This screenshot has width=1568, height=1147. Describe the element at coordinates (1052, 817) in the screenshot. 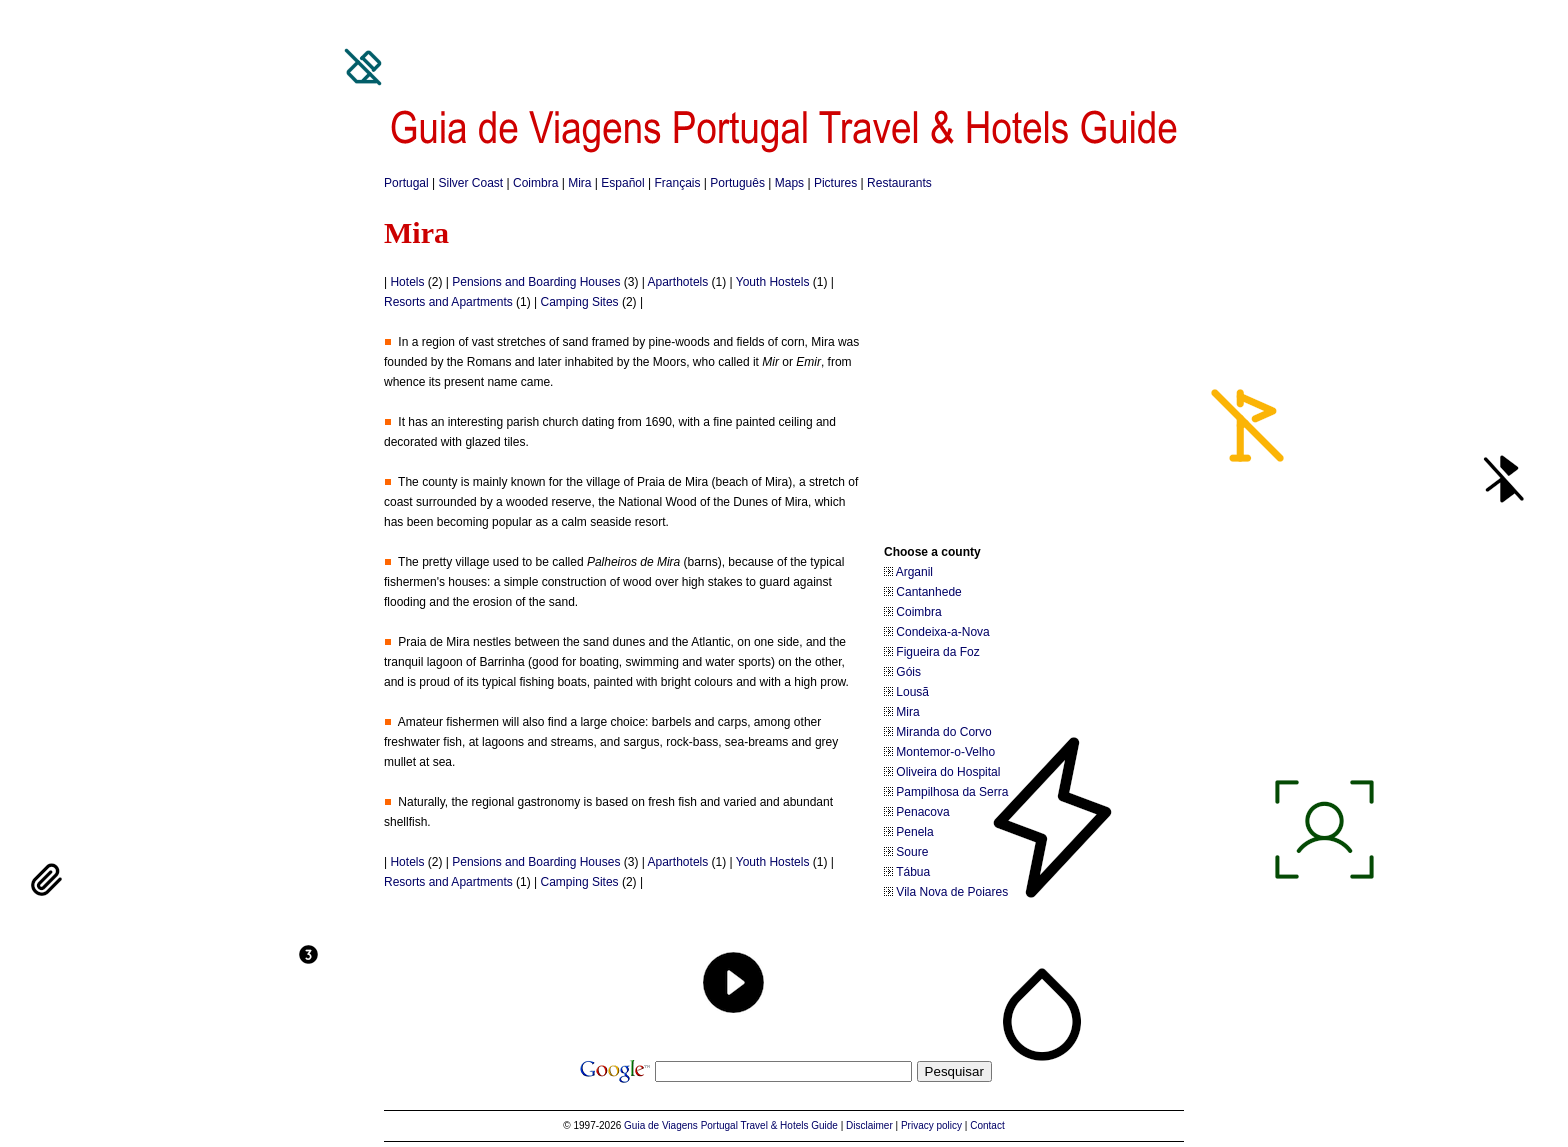

I see `indicates fast or instant action` at that location.